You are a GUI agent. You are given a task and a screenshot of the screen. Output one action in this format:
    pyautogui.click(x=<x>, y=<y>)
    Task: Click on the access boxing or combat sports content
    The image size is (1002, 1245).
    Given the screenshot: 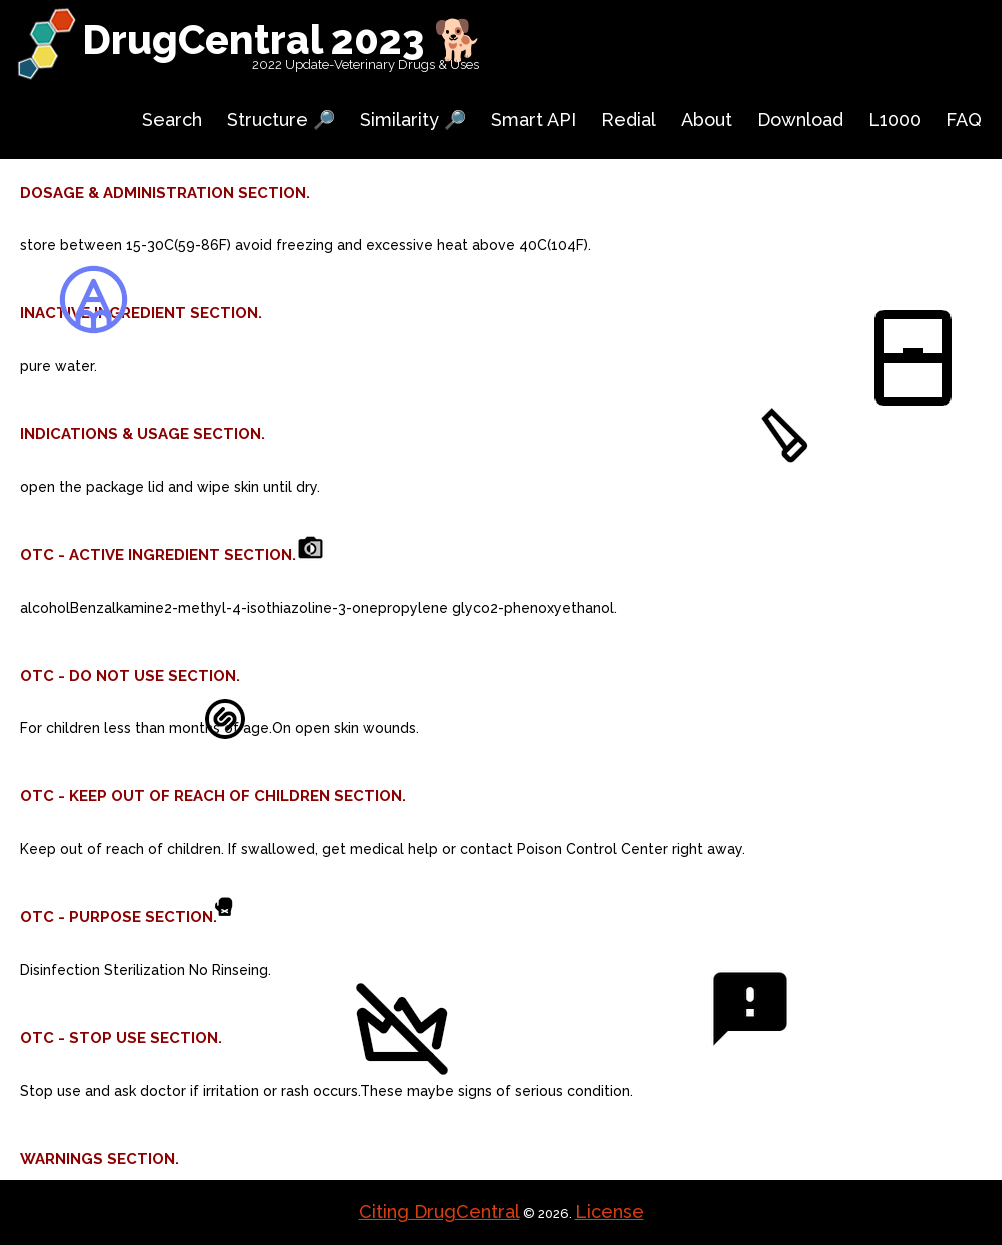 What is the action you would take?
    pyautogui.click(x=224, y=907)
    